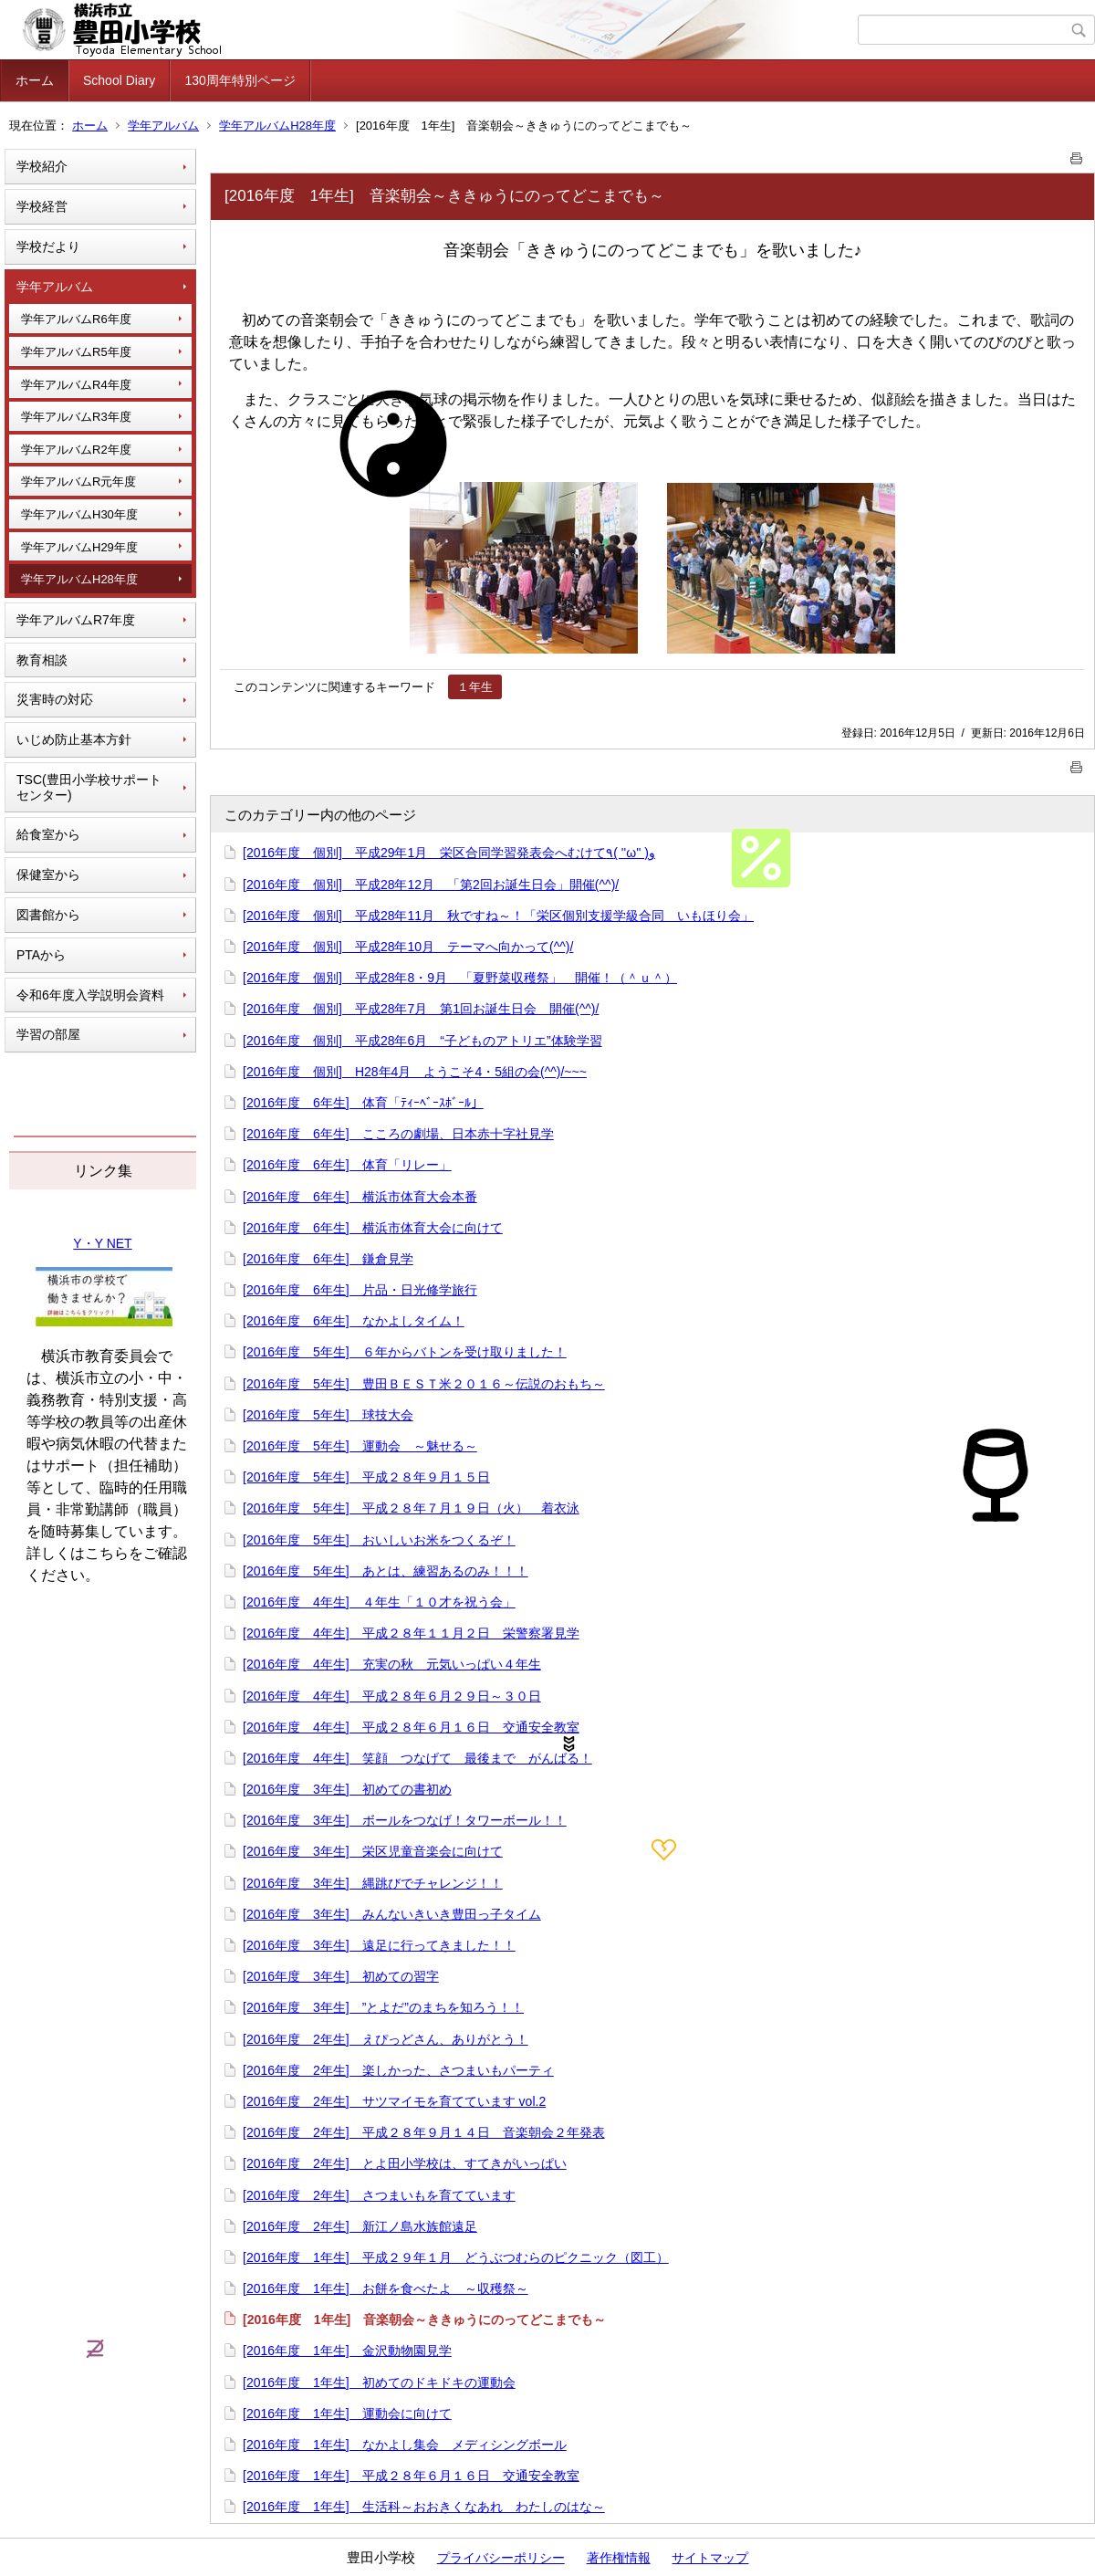  I want to click on view discount or promotional offer, so click(761, 858).